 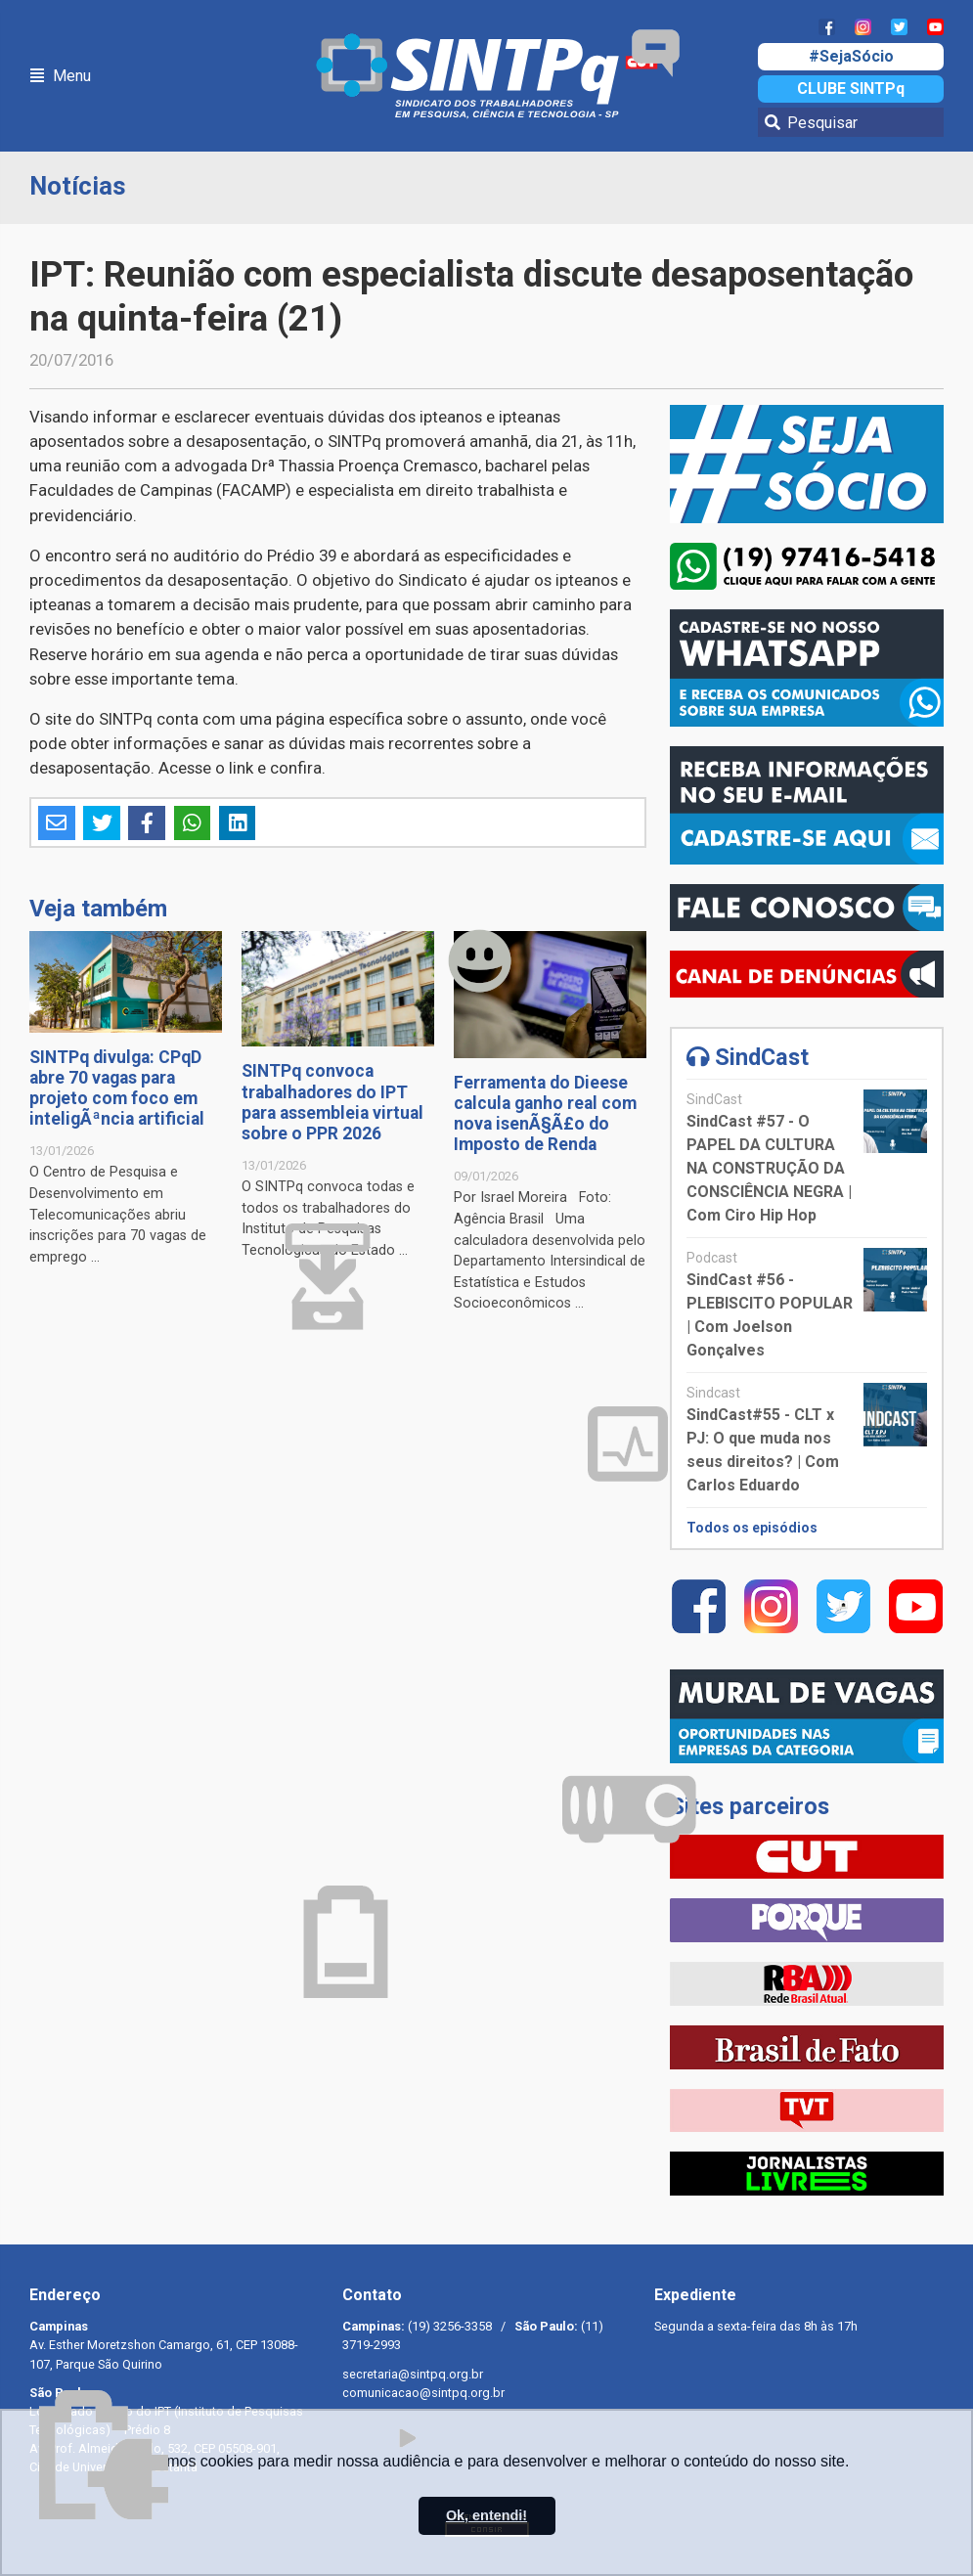 What do you see at coordinates (628, 1446) in the screenshot?
I see `open system monitor to view resource usage` at bounding box center [628, 1446].